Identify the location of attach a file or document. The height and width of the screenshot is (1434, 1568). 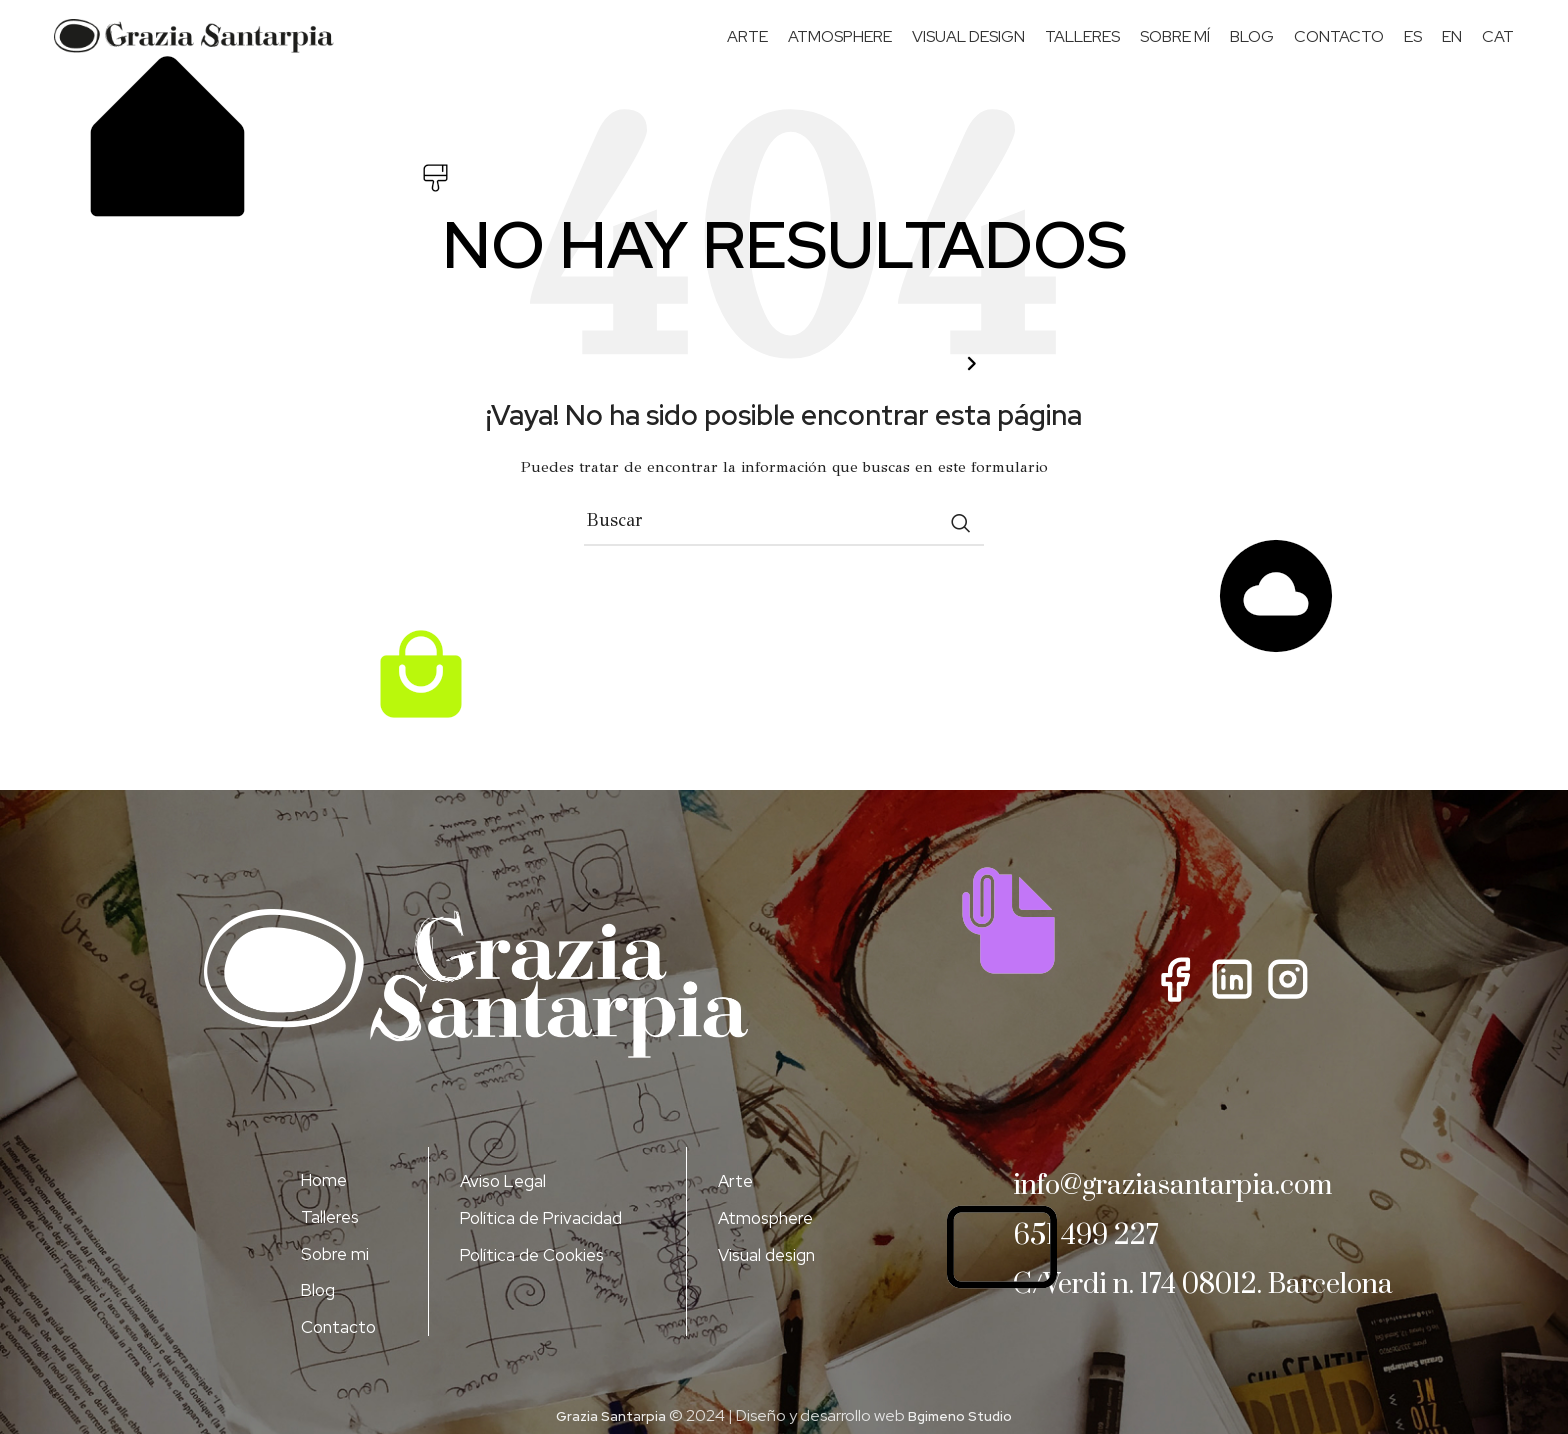
(1008, 920).